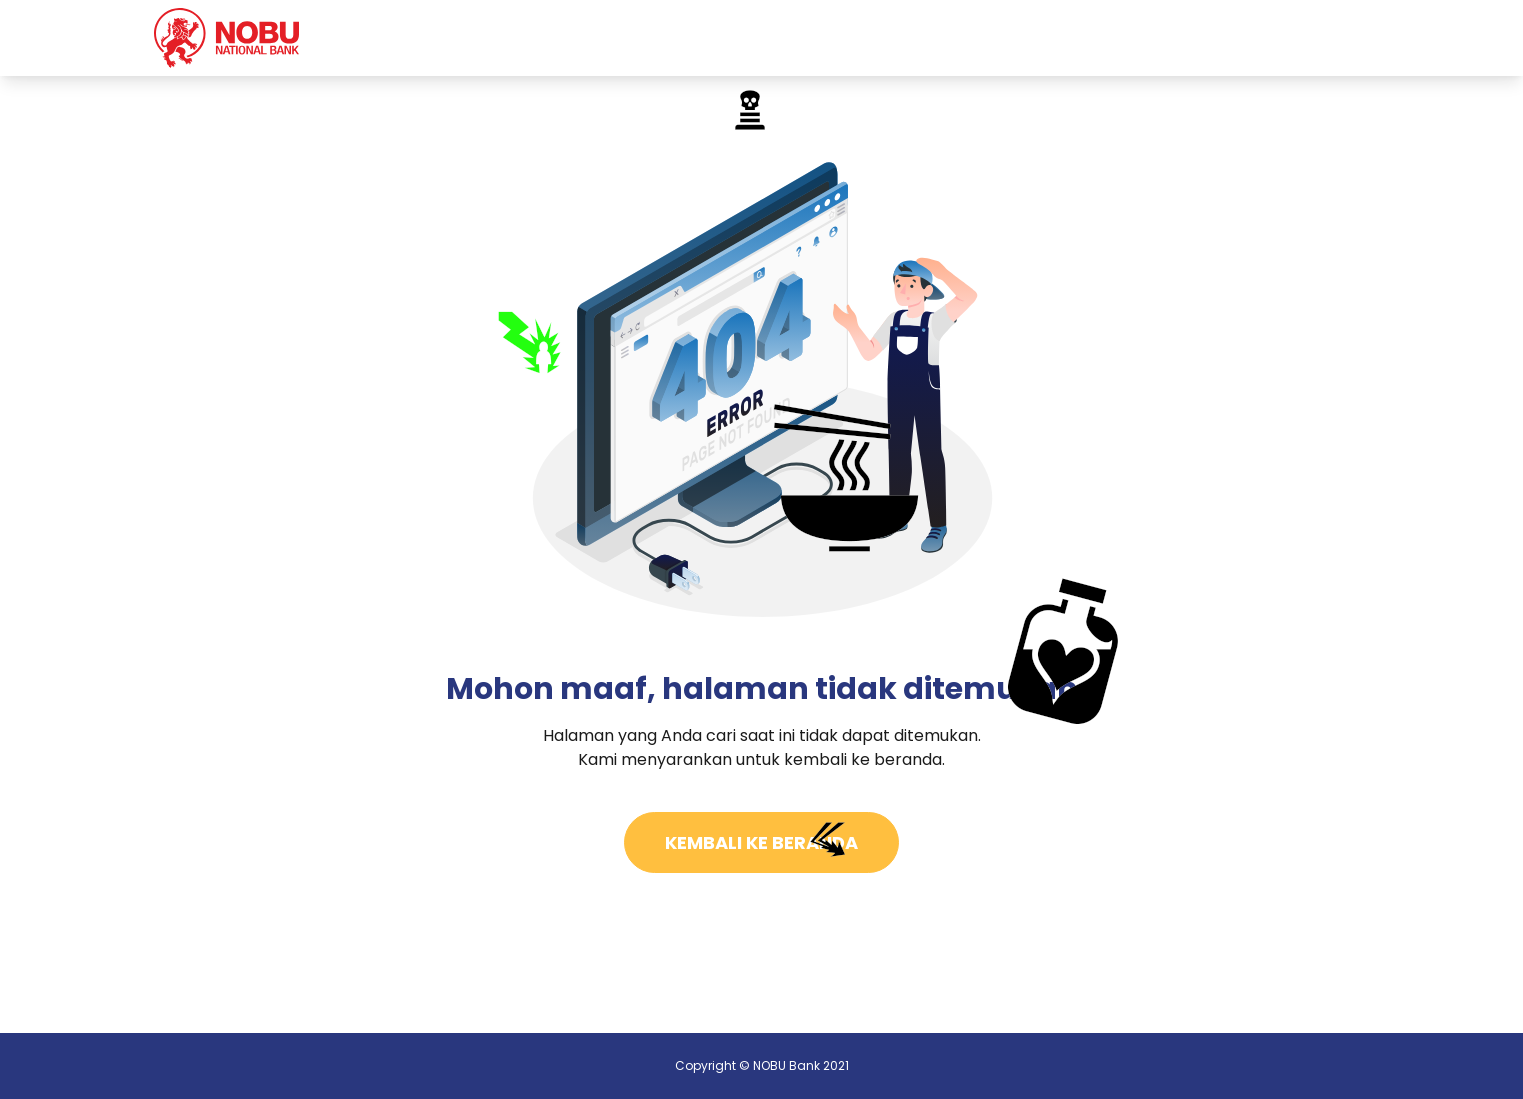  What do you see at coordinates (827, 839) in the screenshot?
I see `redirect or reroute an action` at bounding box center [827, 839].